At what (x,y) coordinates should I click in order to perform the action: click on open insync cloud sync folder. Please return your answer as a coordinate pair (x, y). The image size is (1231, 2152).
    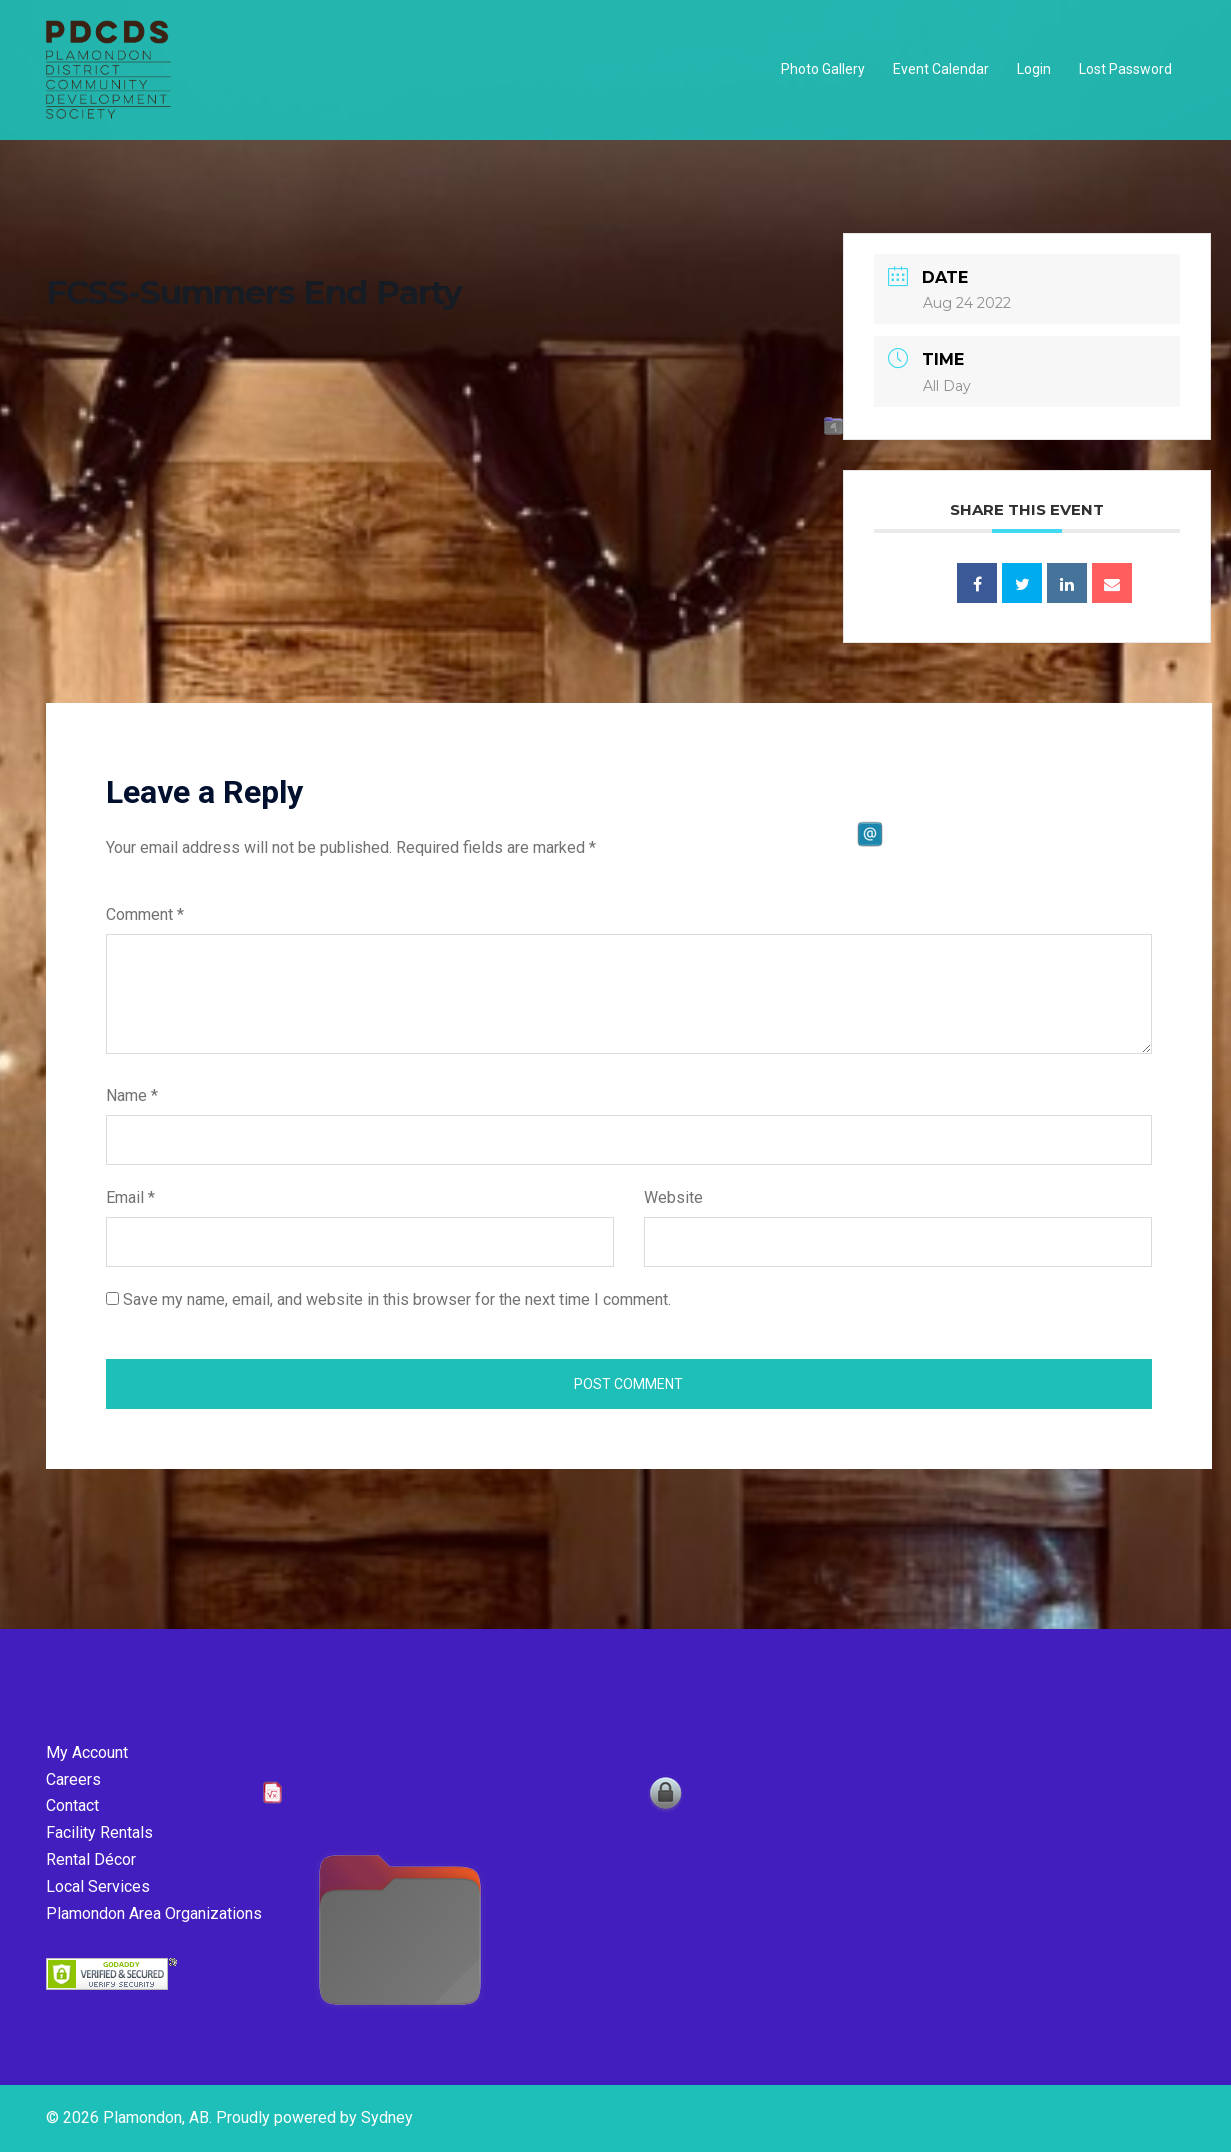
    Looking at the image, I should click on (833, 425).